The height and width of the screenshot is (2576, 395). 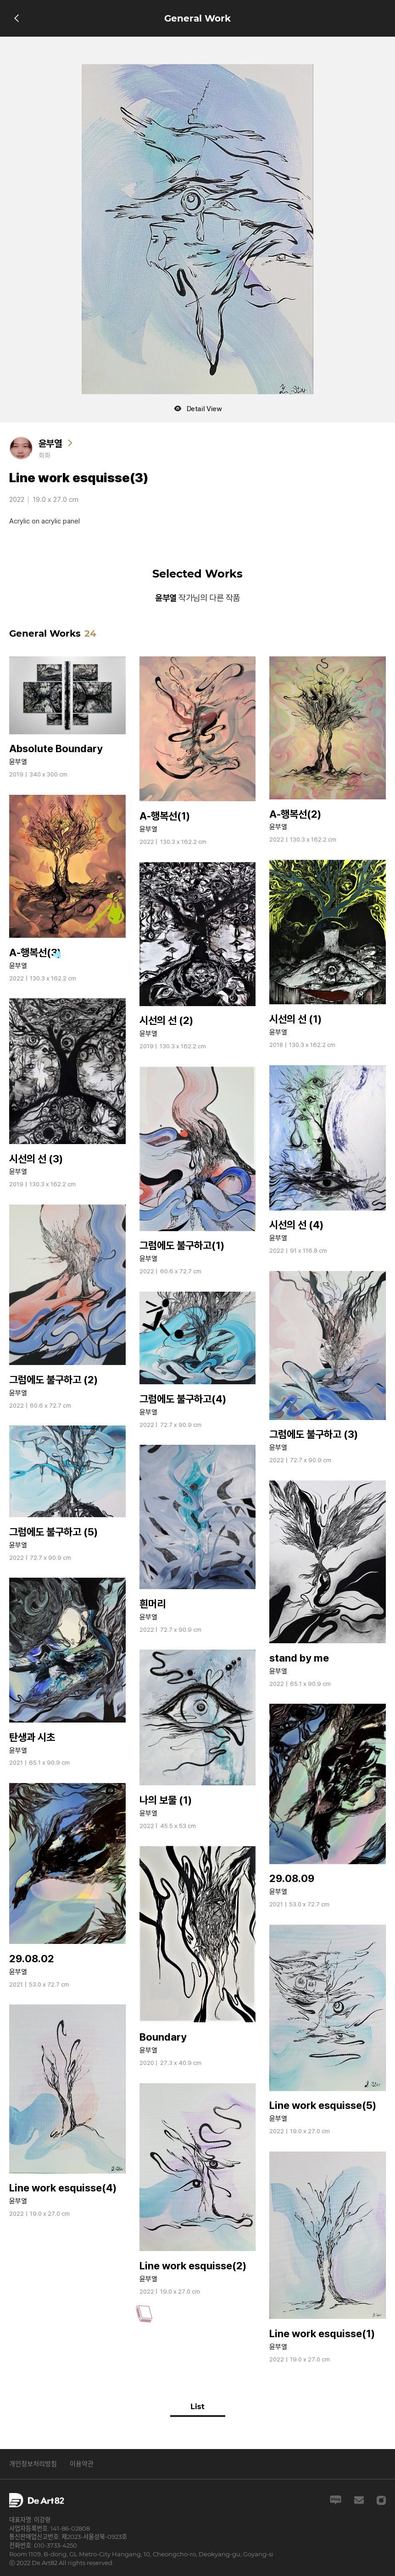 I want to click on access your library or reading list, so click(x=144, y=2314).